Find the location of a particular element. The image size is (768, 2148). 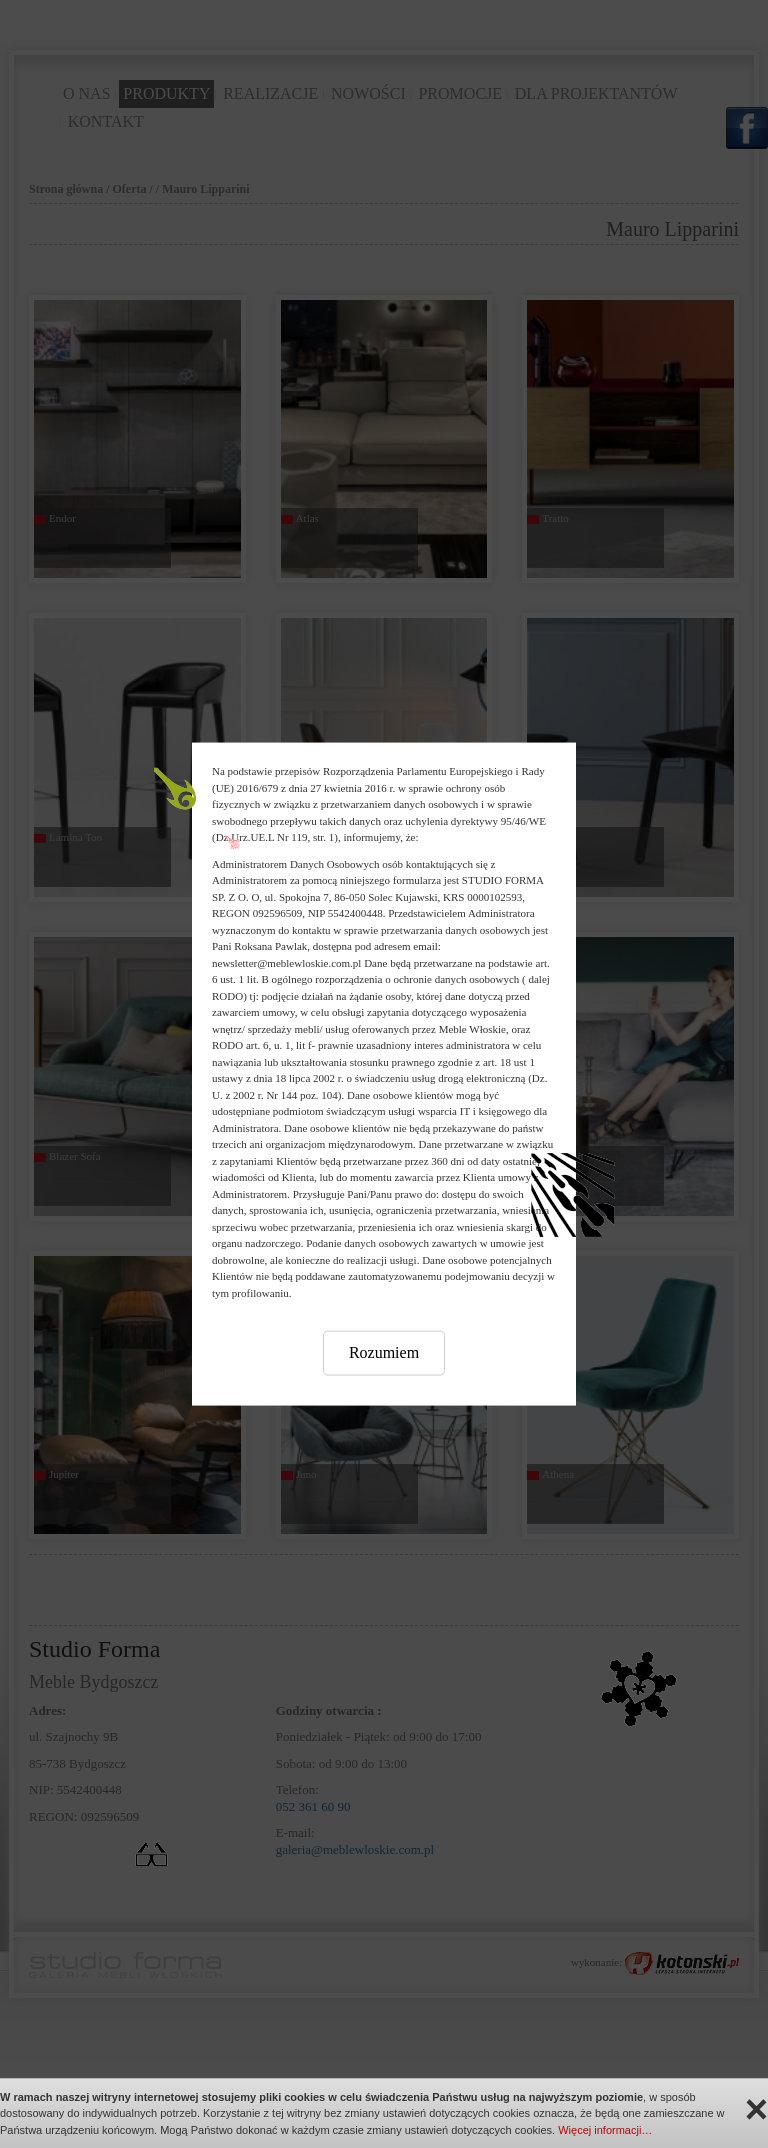

cast a fire spell or ability is located at coordinates (175, 788).